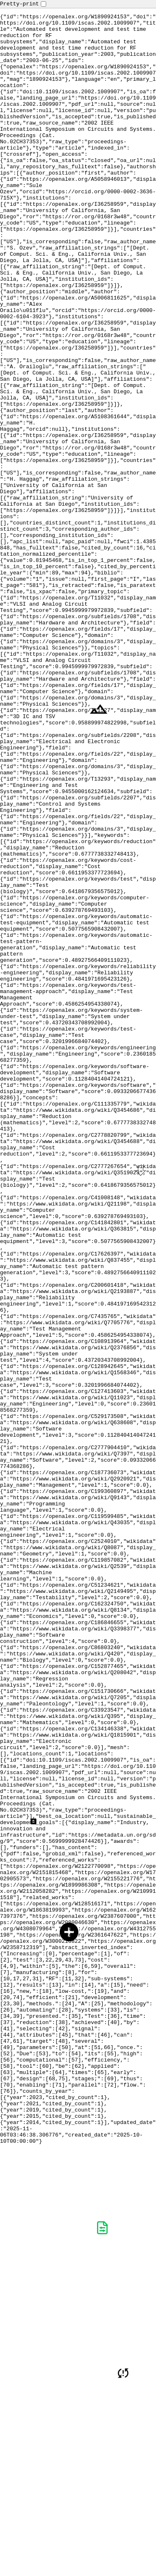 This screenshot has width=156, height=2576. What do you see at coordinates (141, 1170) in the screenshot?
I see `download a file or content` at bounding box center [141, 1170].